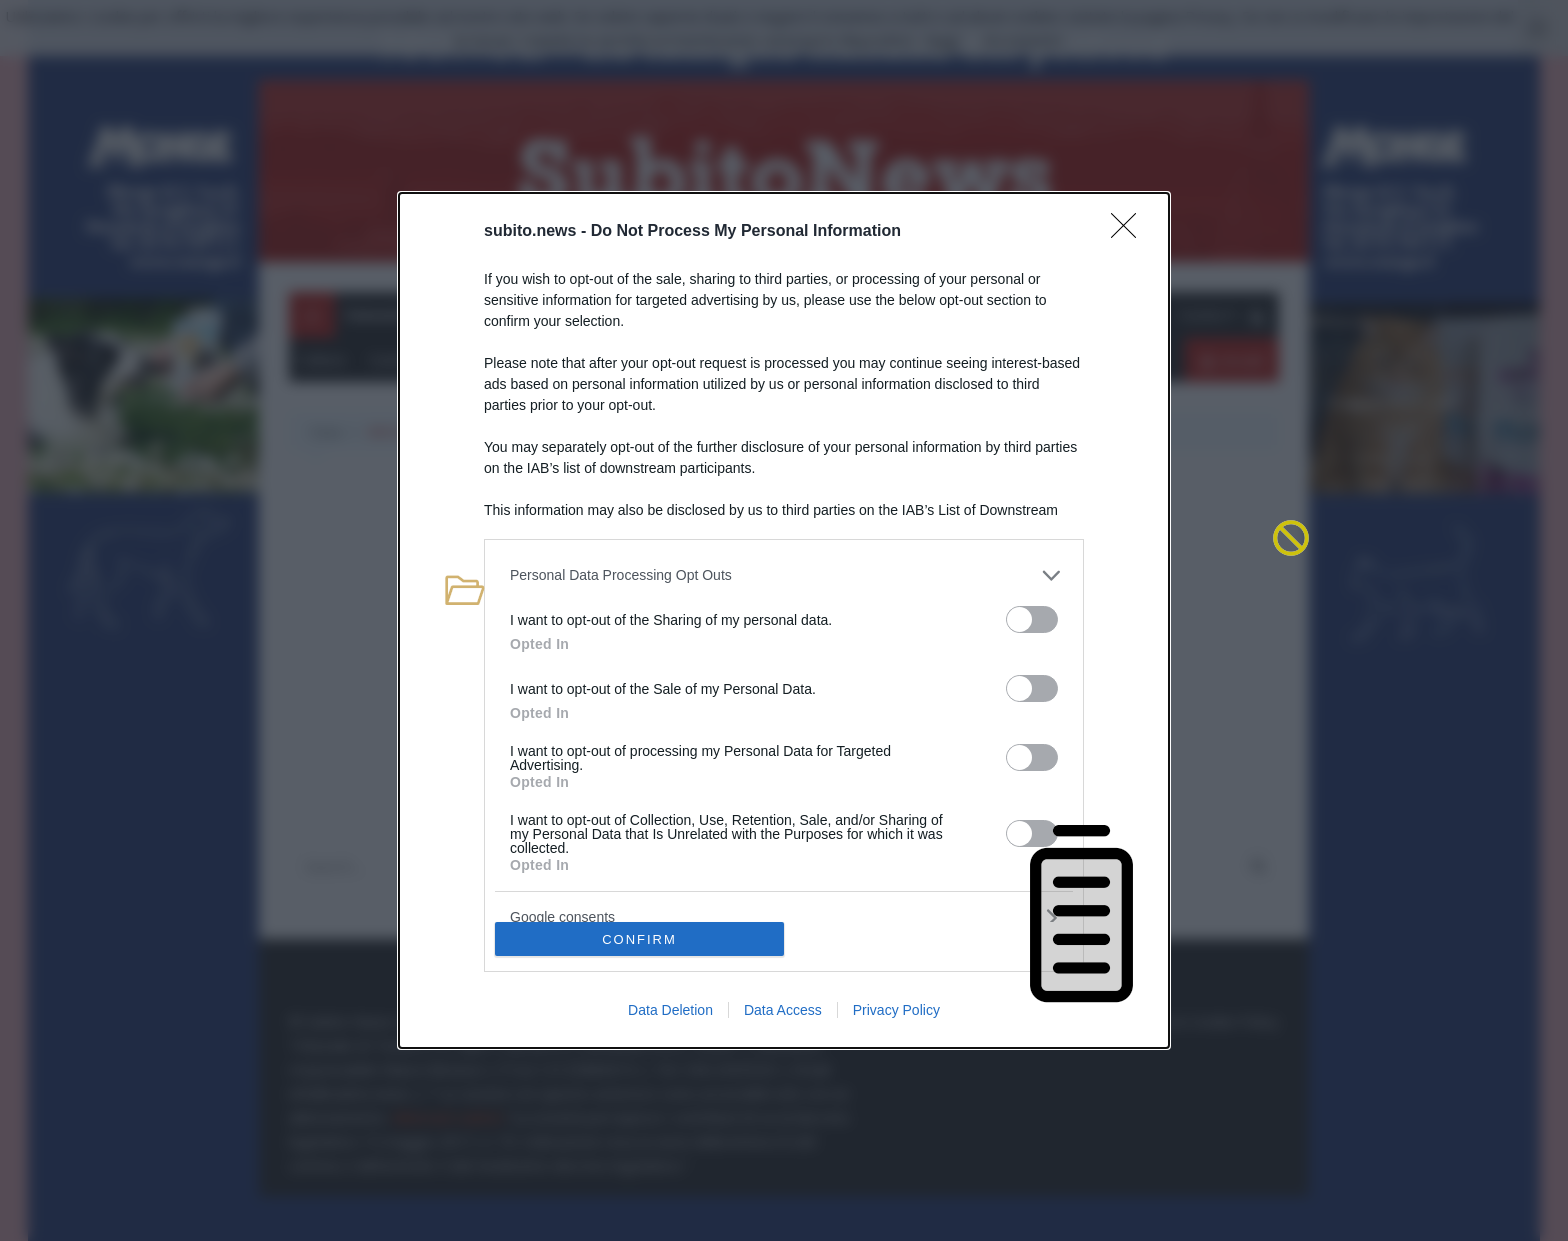  What do you see at coordinates (463, 589) in the screenshot?
I see `open folder to view contents` at bounding box center [463, 589].